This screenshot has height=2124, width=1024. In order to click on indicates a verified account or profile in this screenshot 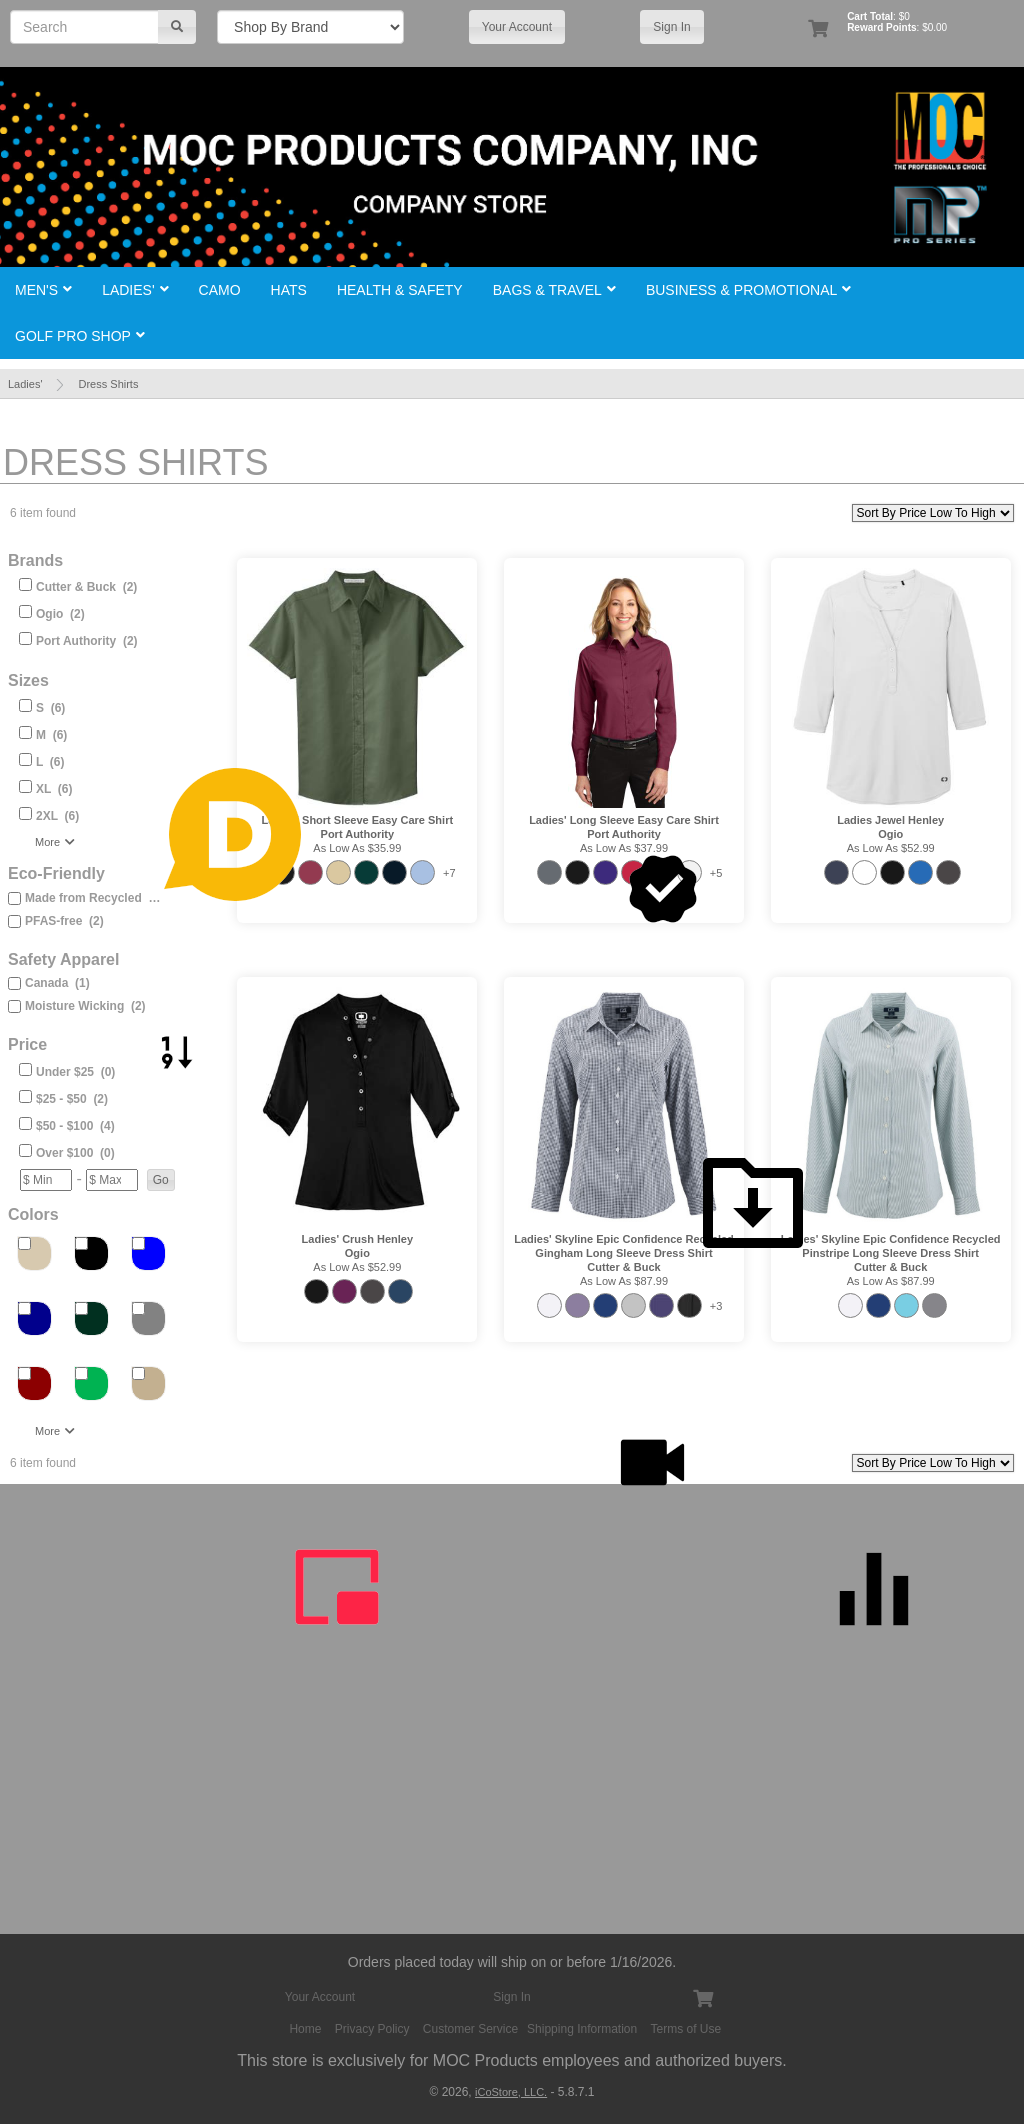, I will do `click(663, 889)`.